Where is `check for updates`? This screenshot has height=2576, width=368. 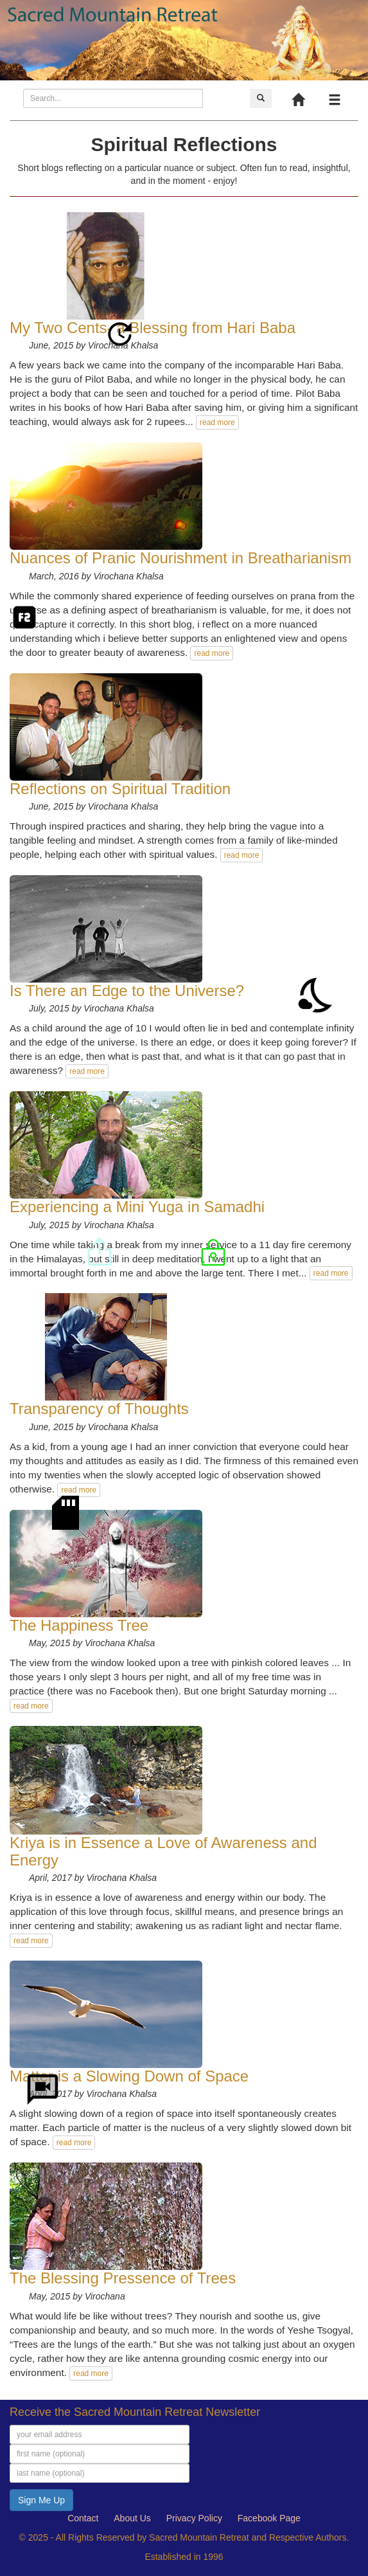
check for updates is located at coordinates (119, 334).